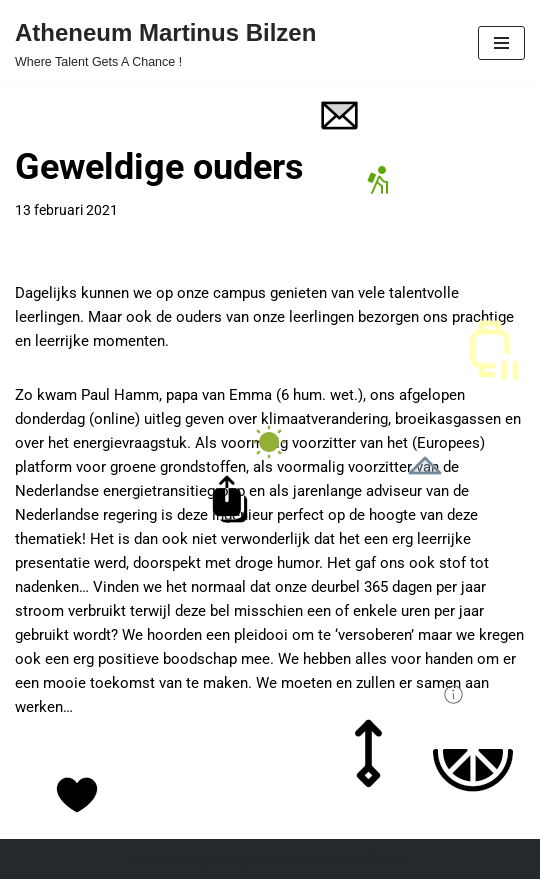 This screenshot has height=879, width=540. What do you see at coordinates (379, 180) in the screenshot?
I see `access hiking trails or outdoor activities` at bounding box center [379, 180].